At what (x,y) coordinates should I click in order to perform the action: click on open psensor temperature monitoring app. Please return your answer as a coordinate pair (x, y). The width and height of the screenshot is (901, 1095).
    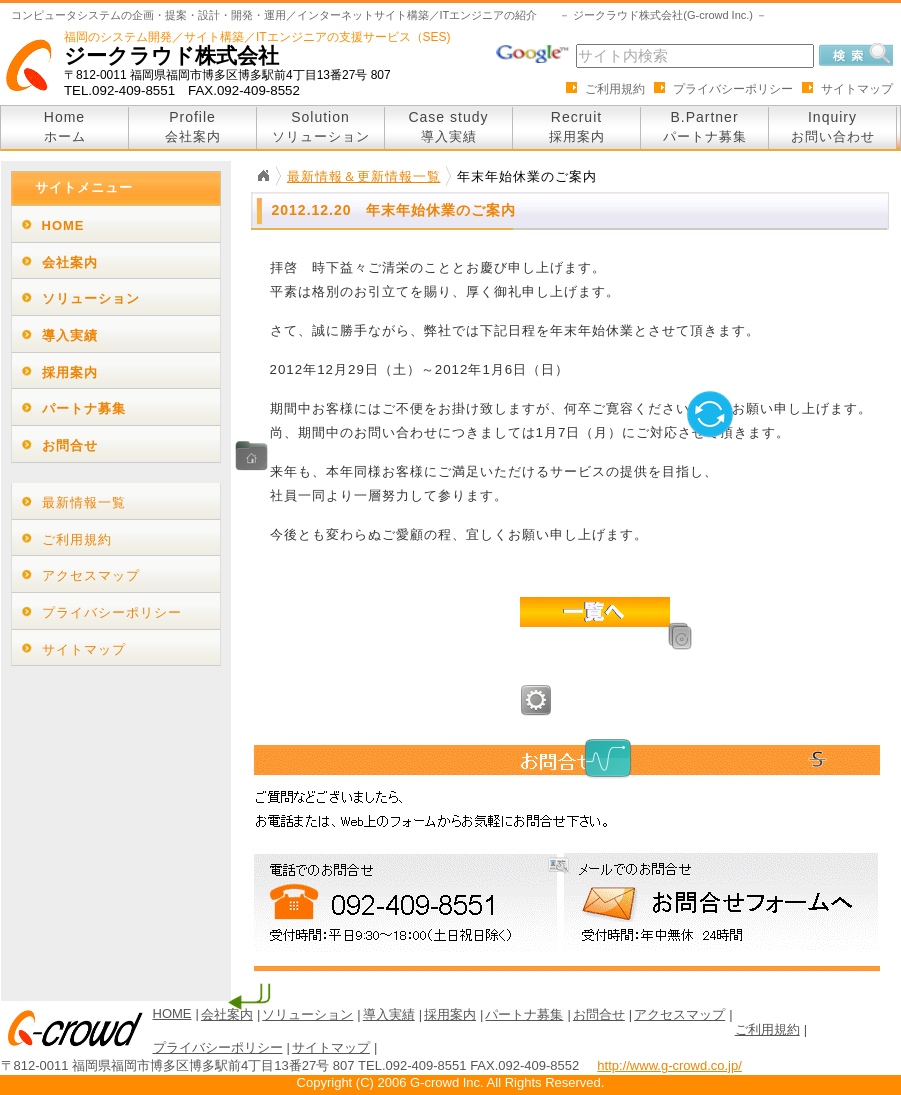
    Looking at the image, I should click on (608, 758).